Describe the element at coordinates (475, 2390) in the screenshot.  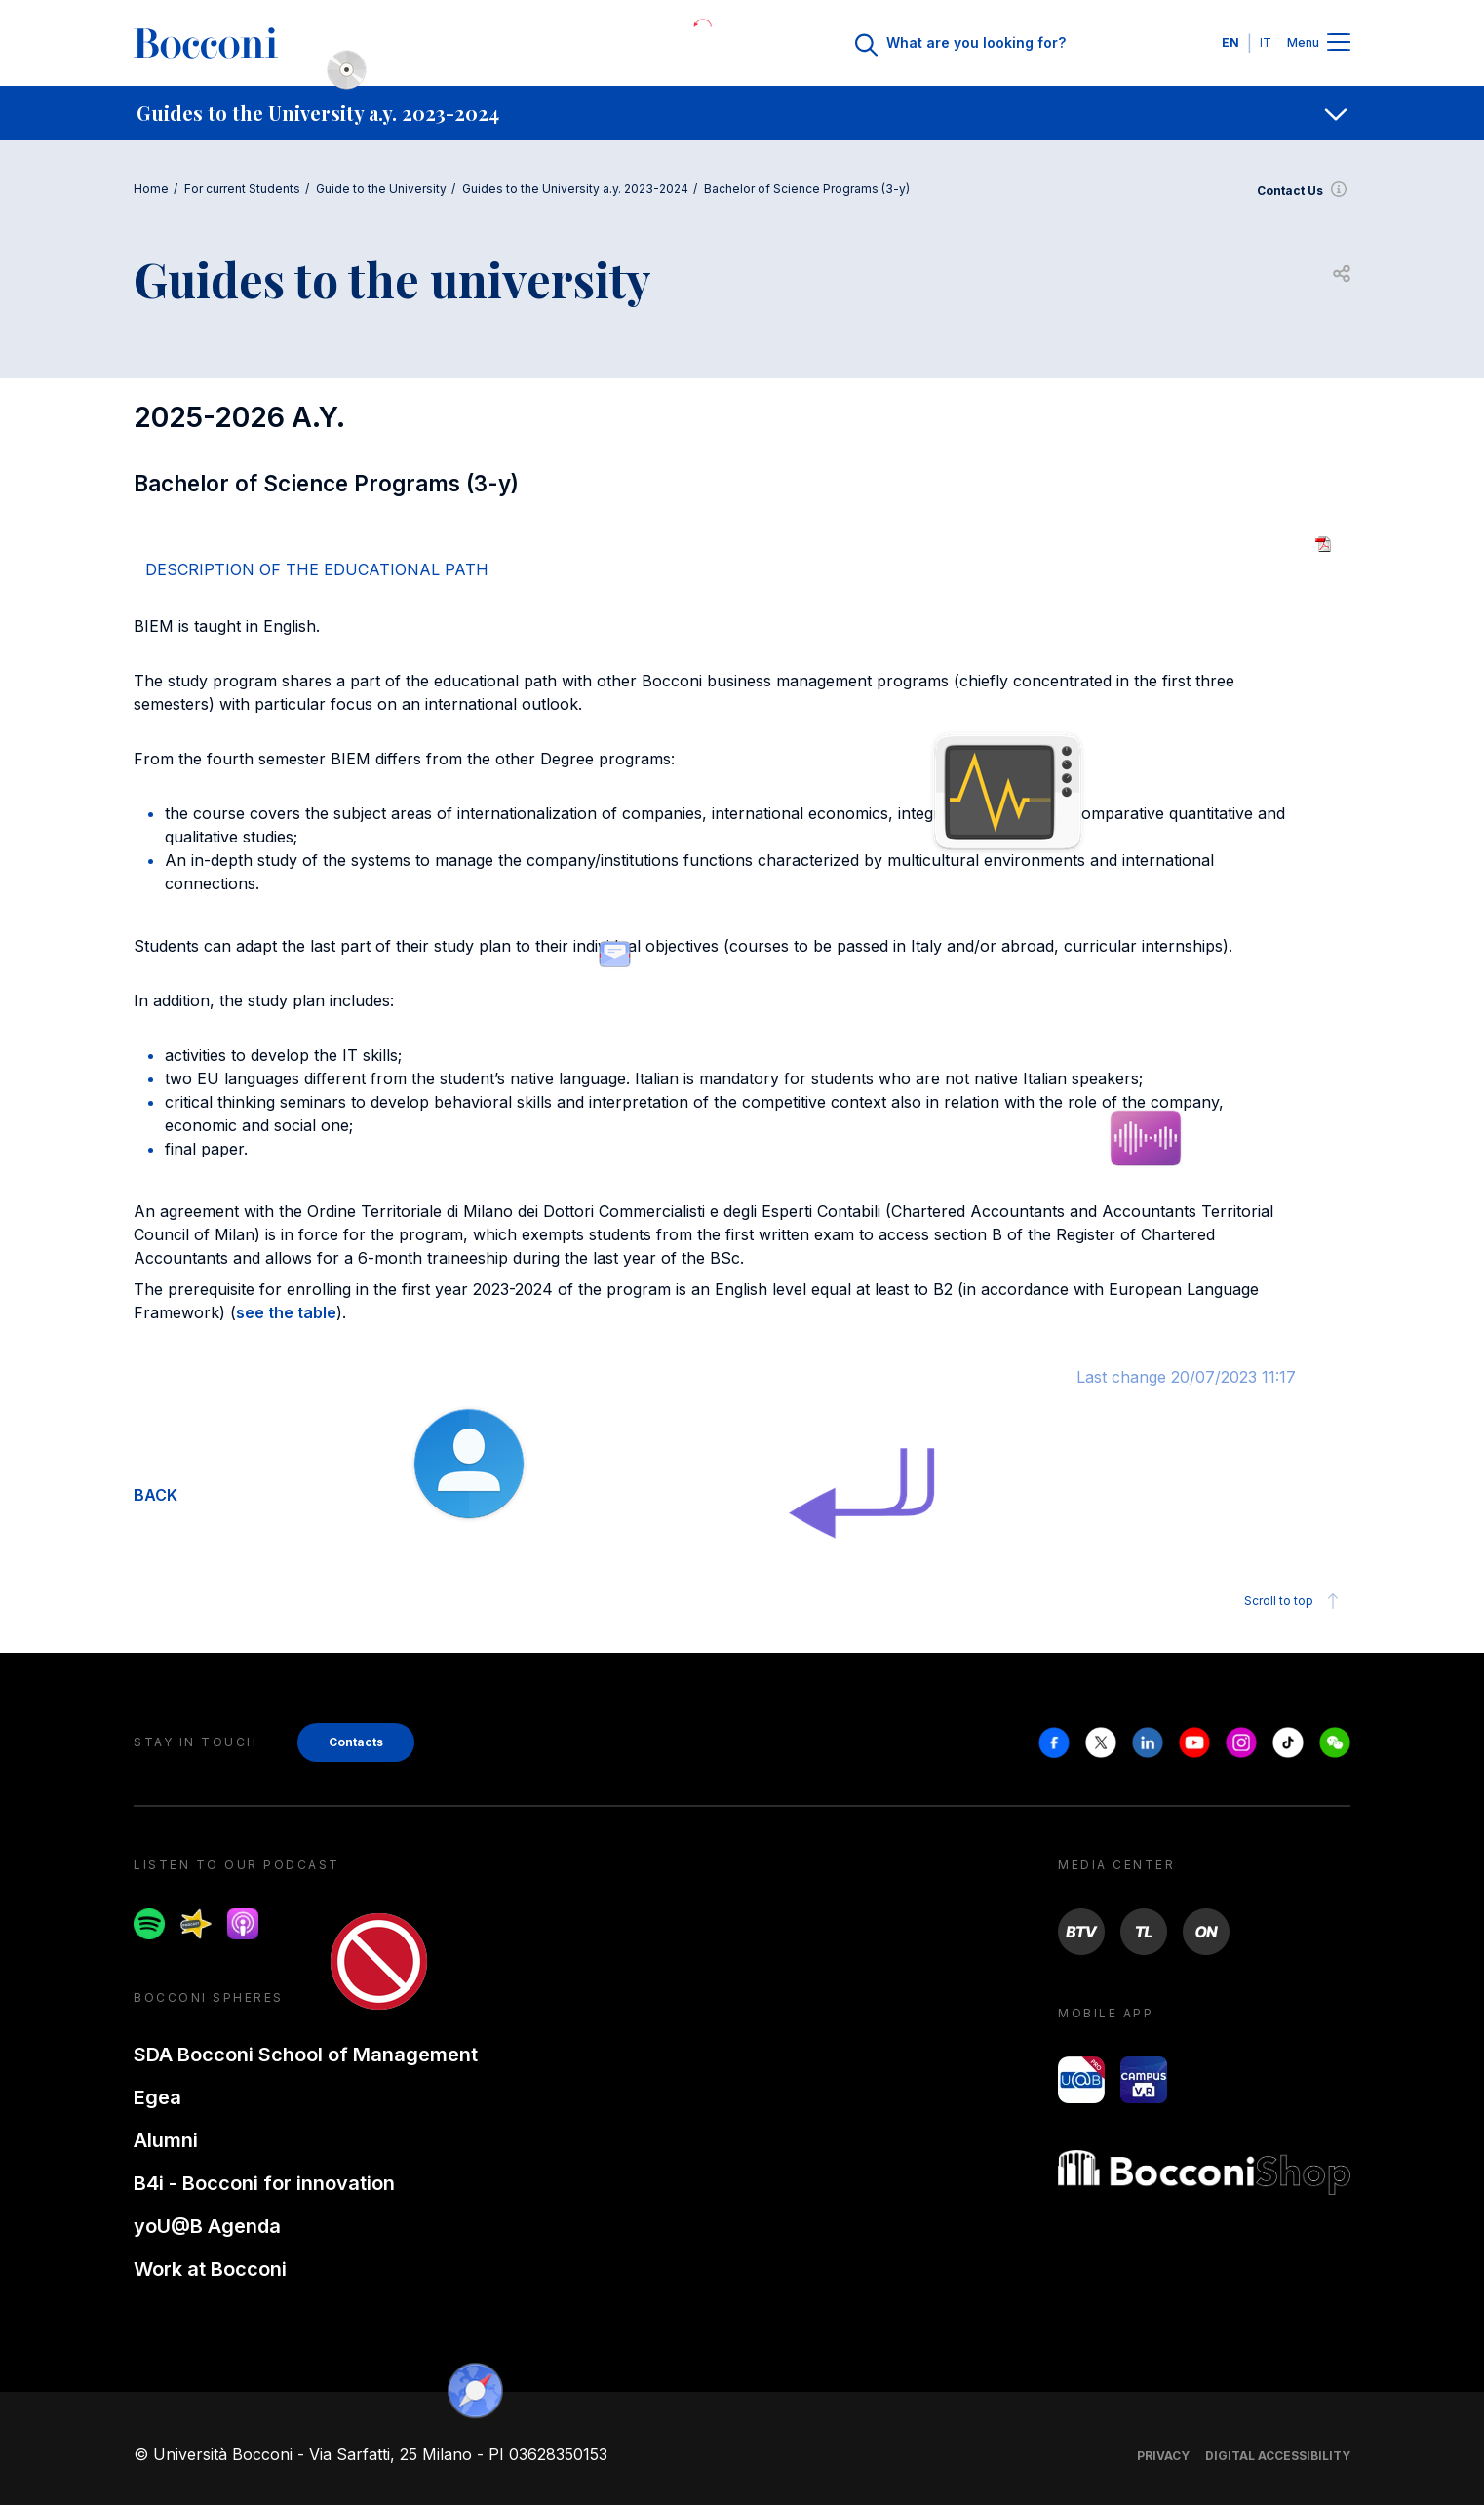
I see `open the epiphany web browser` at that location.